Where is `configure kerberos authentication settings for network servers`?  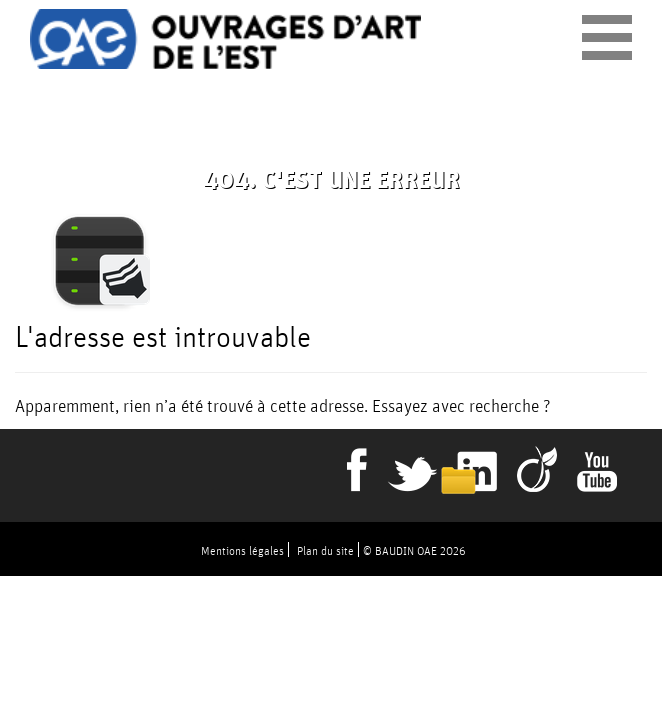
configure kerberos authentication settings for network servers is located at coordinates (100, 262).